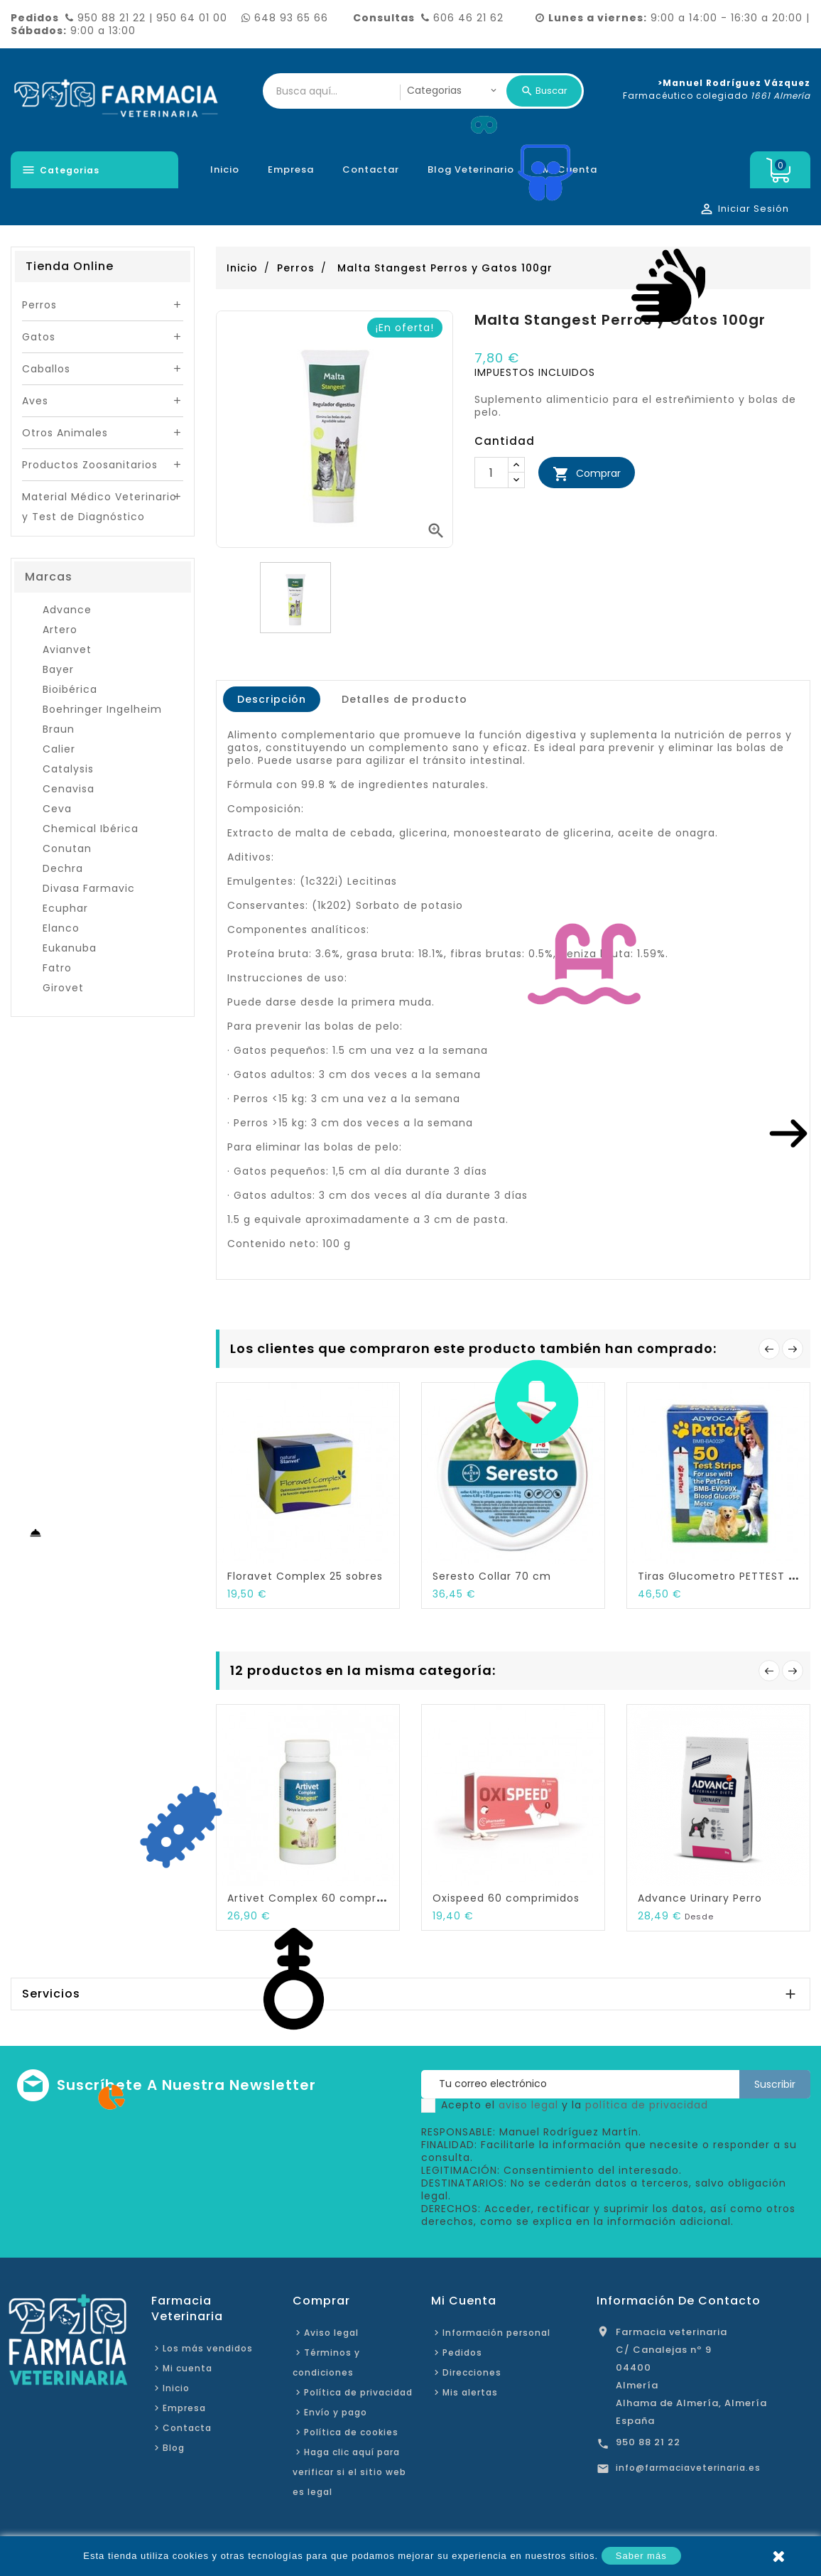 The height and width of the screenshot is (2576, 821). I want to click on enable incognito or private browsing mode, so click(484, 124).